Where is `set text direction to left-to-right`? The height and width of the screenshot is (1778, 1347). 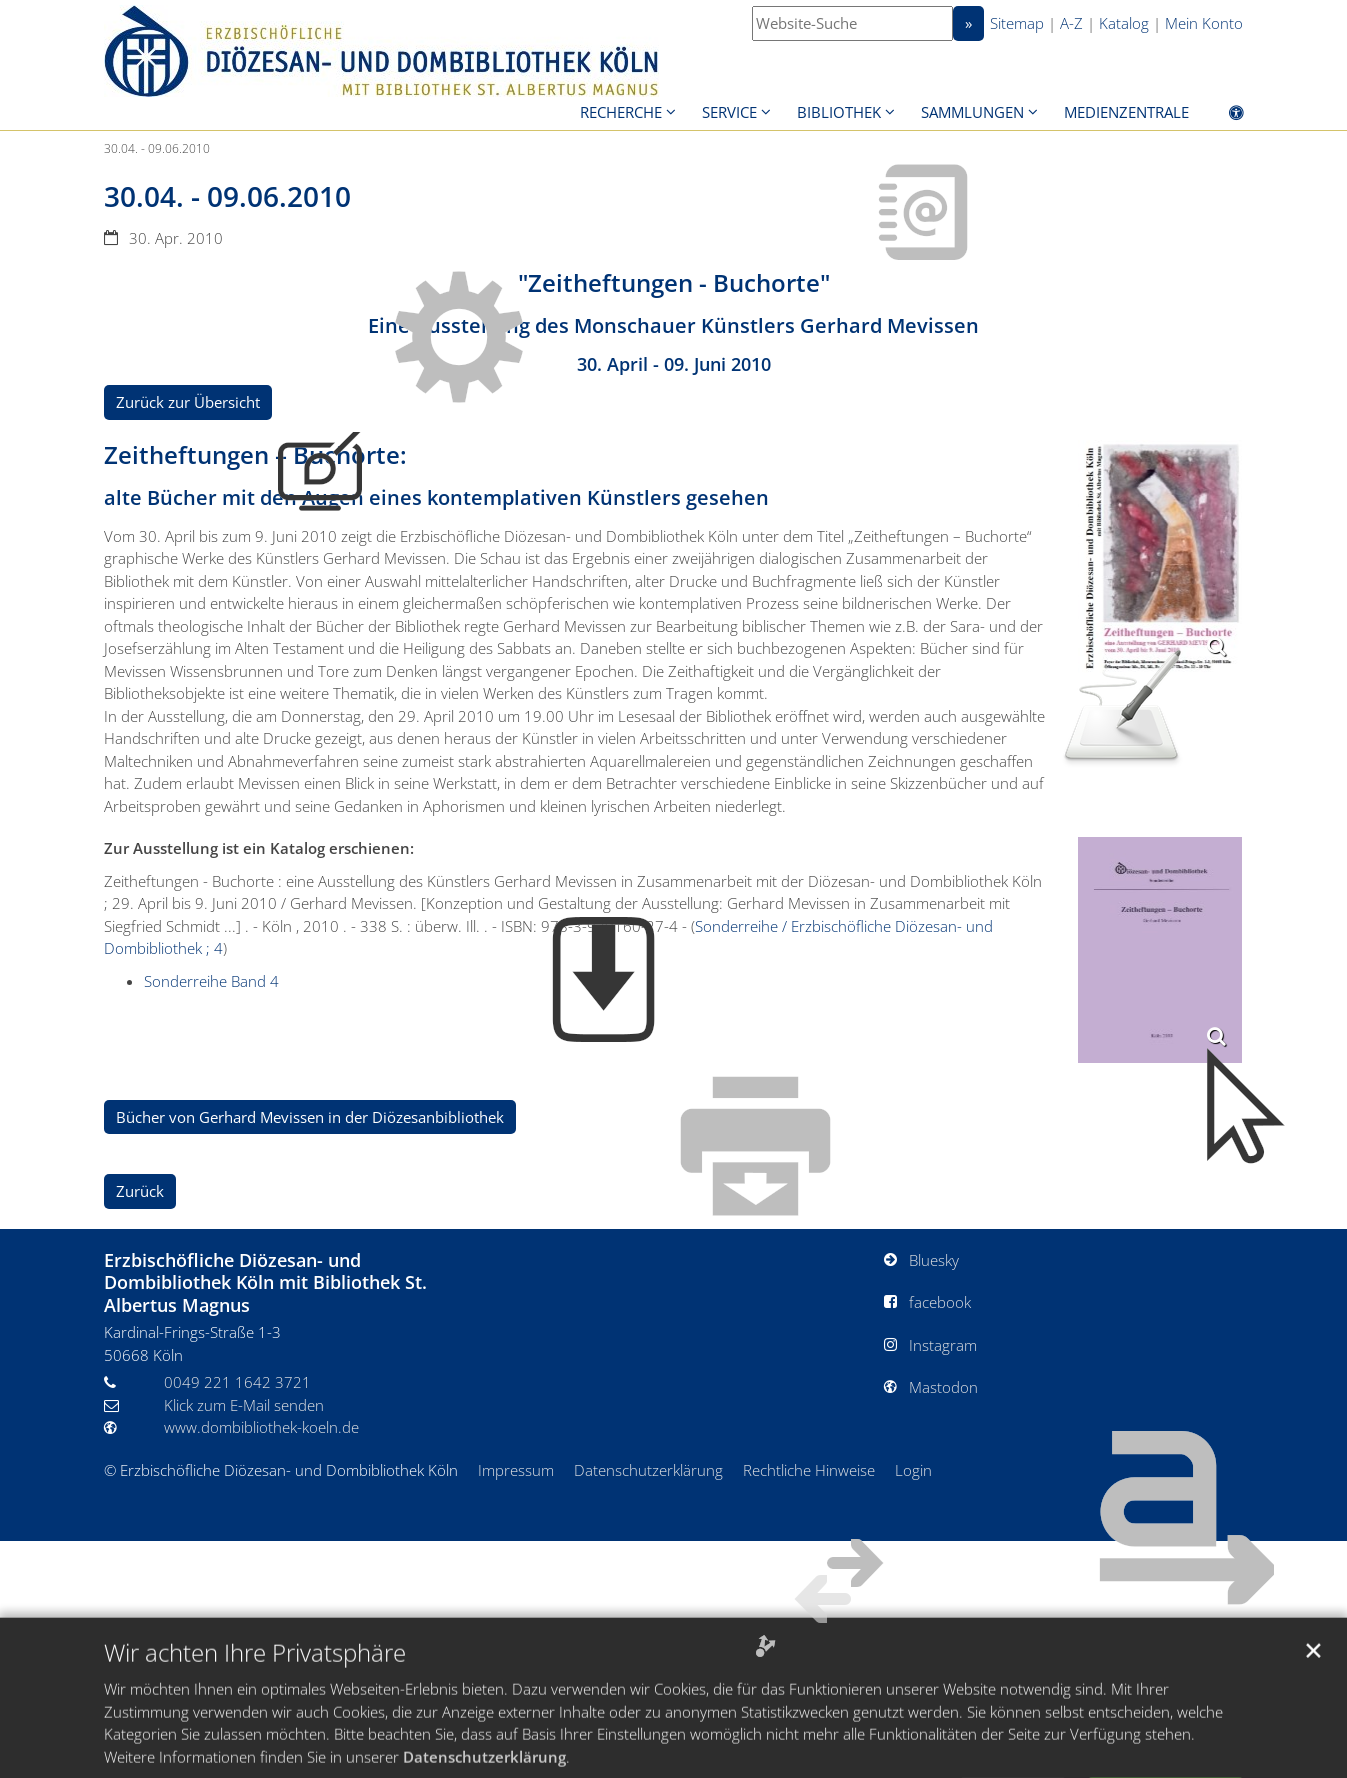
set text direction to left-to-right is located at coordinates (1181, 1523).